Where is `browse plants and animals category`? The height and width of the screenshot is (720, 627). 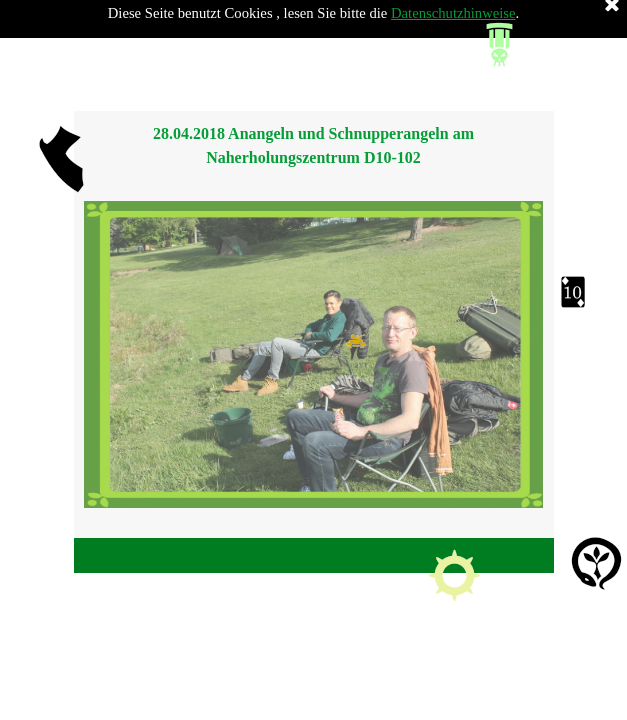 browse plants and animals category is located at coordinates (596, 563).